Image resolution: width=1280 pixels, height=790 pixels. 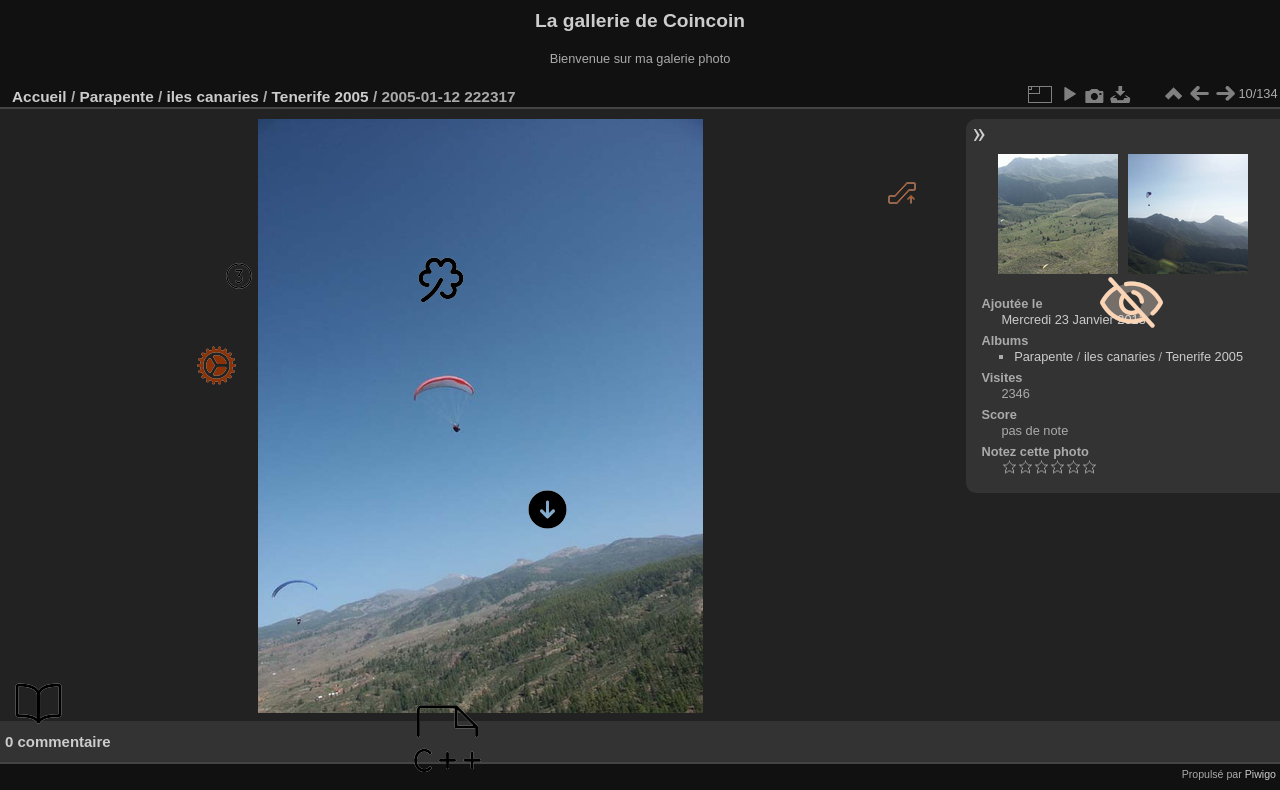 I want to click on open a C++ source file, so click(x=447, y=741).